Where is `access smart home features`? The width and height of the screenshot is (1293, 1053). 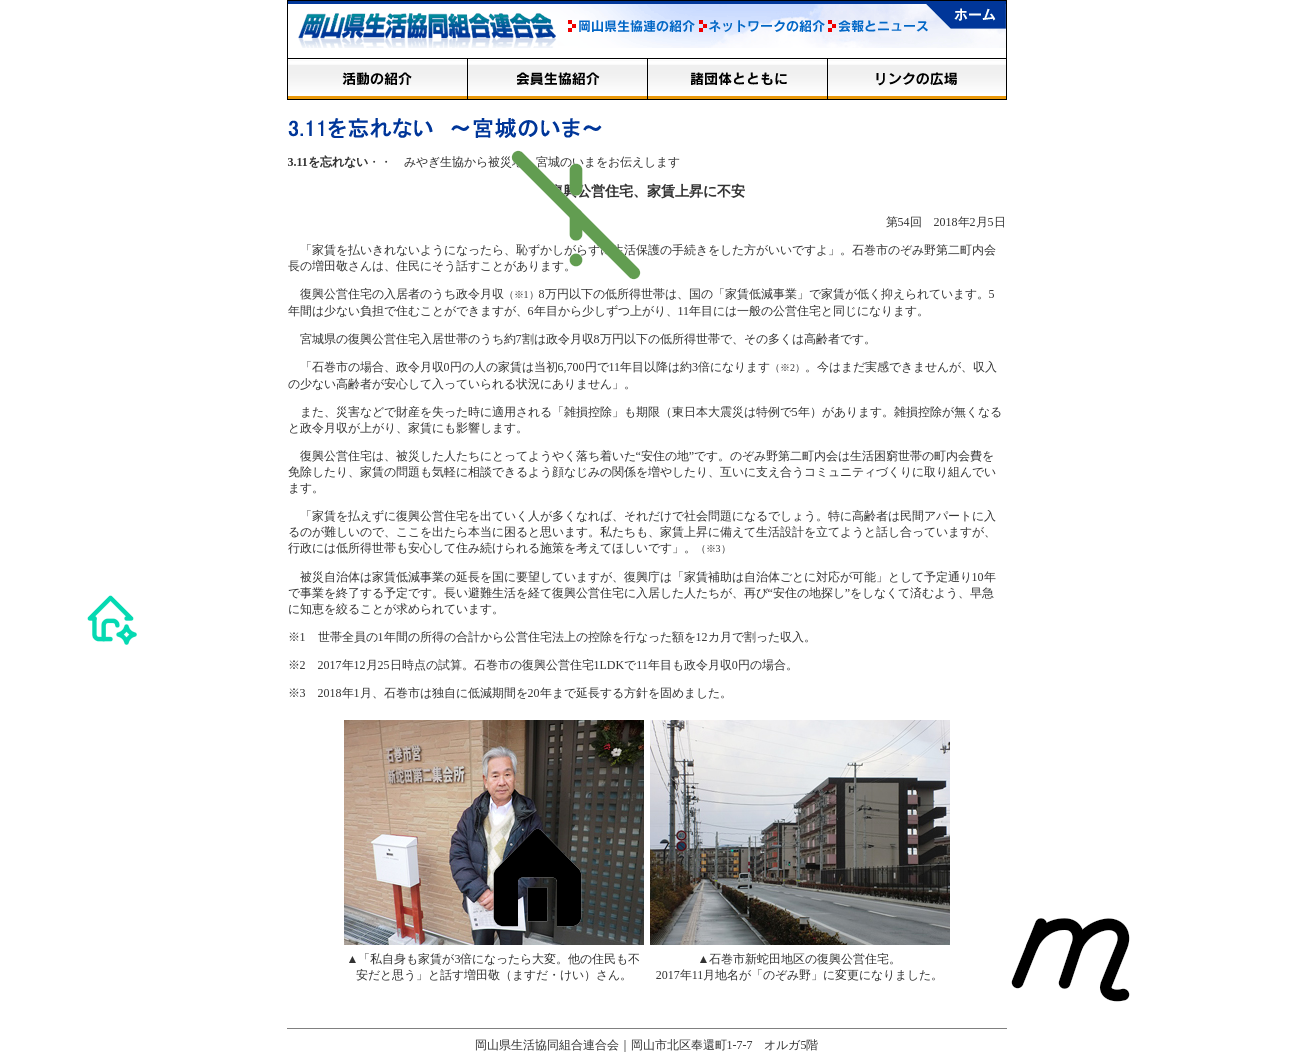 access smart home features is located at coordinates (110, 618).